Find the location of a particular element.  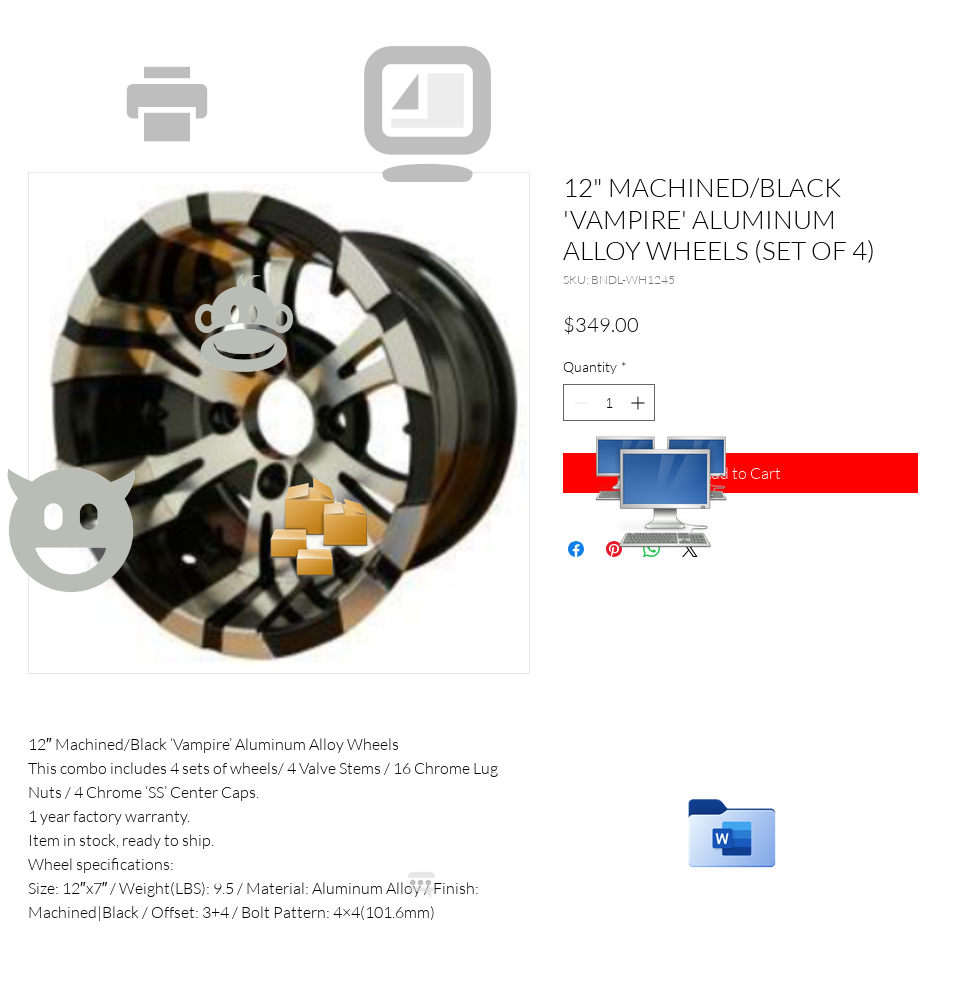

install new software or applications is located at coordinates (316, 520).